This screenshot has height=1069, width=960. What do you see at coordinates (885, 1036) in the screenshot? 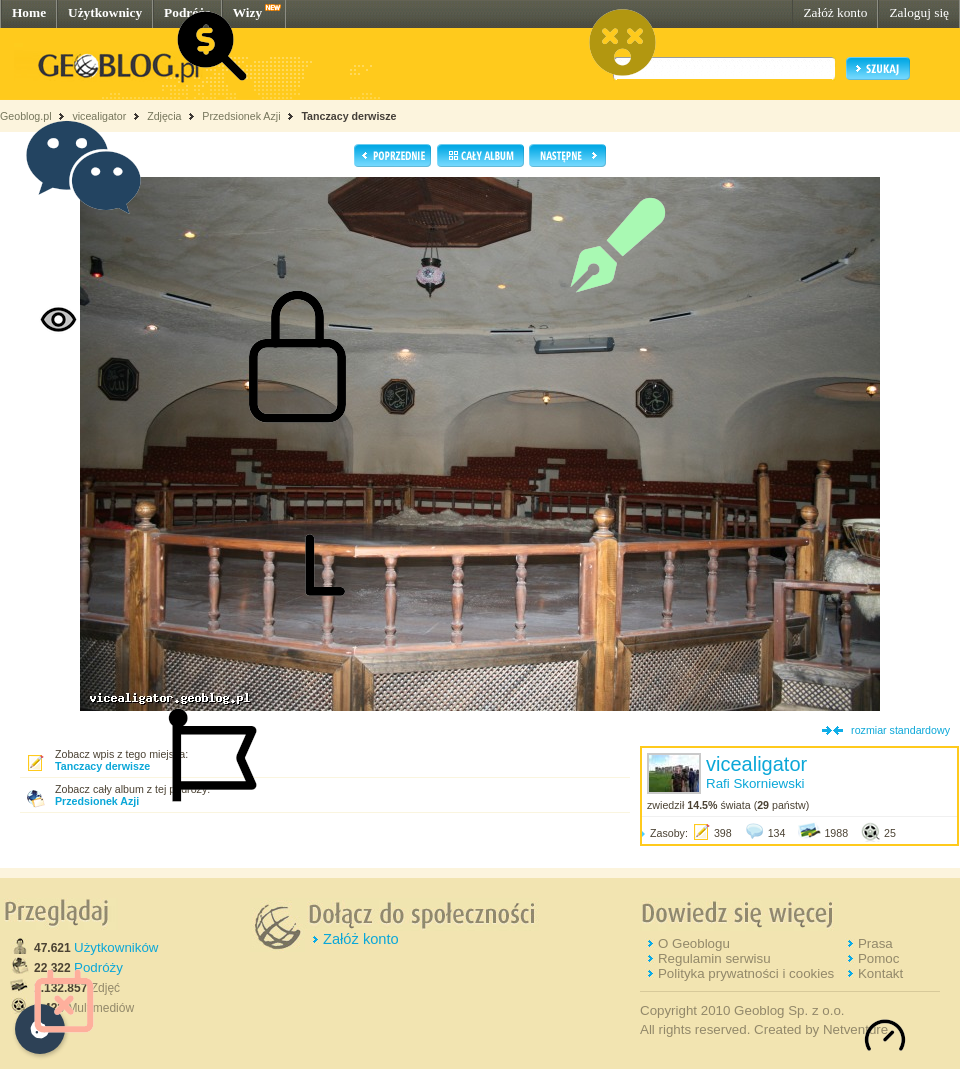
I see `view performance metrics or speed` at bounding box center [885, 1036].